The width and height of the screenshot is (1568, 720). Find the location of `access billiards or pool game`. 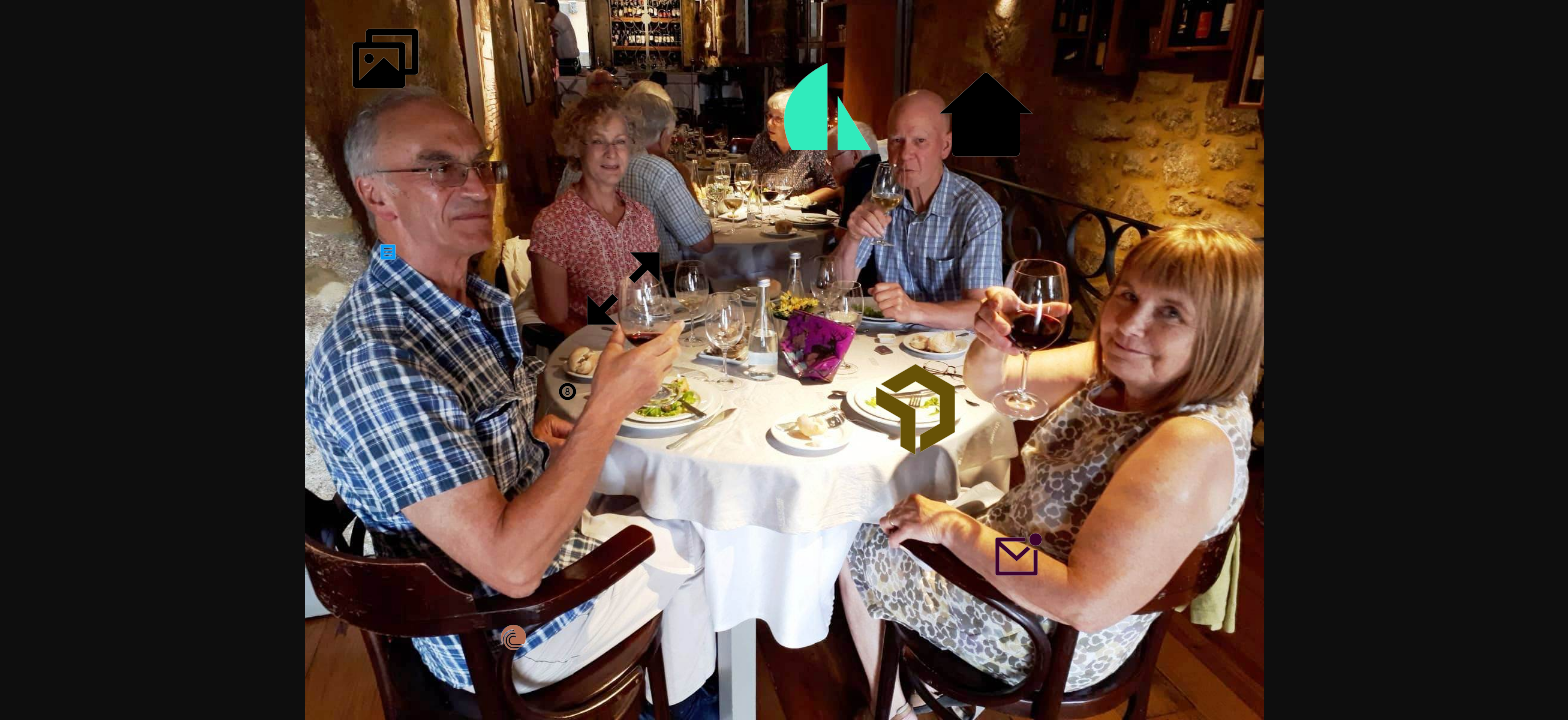

access billiards or pool game is located at coordinates (567, 391).